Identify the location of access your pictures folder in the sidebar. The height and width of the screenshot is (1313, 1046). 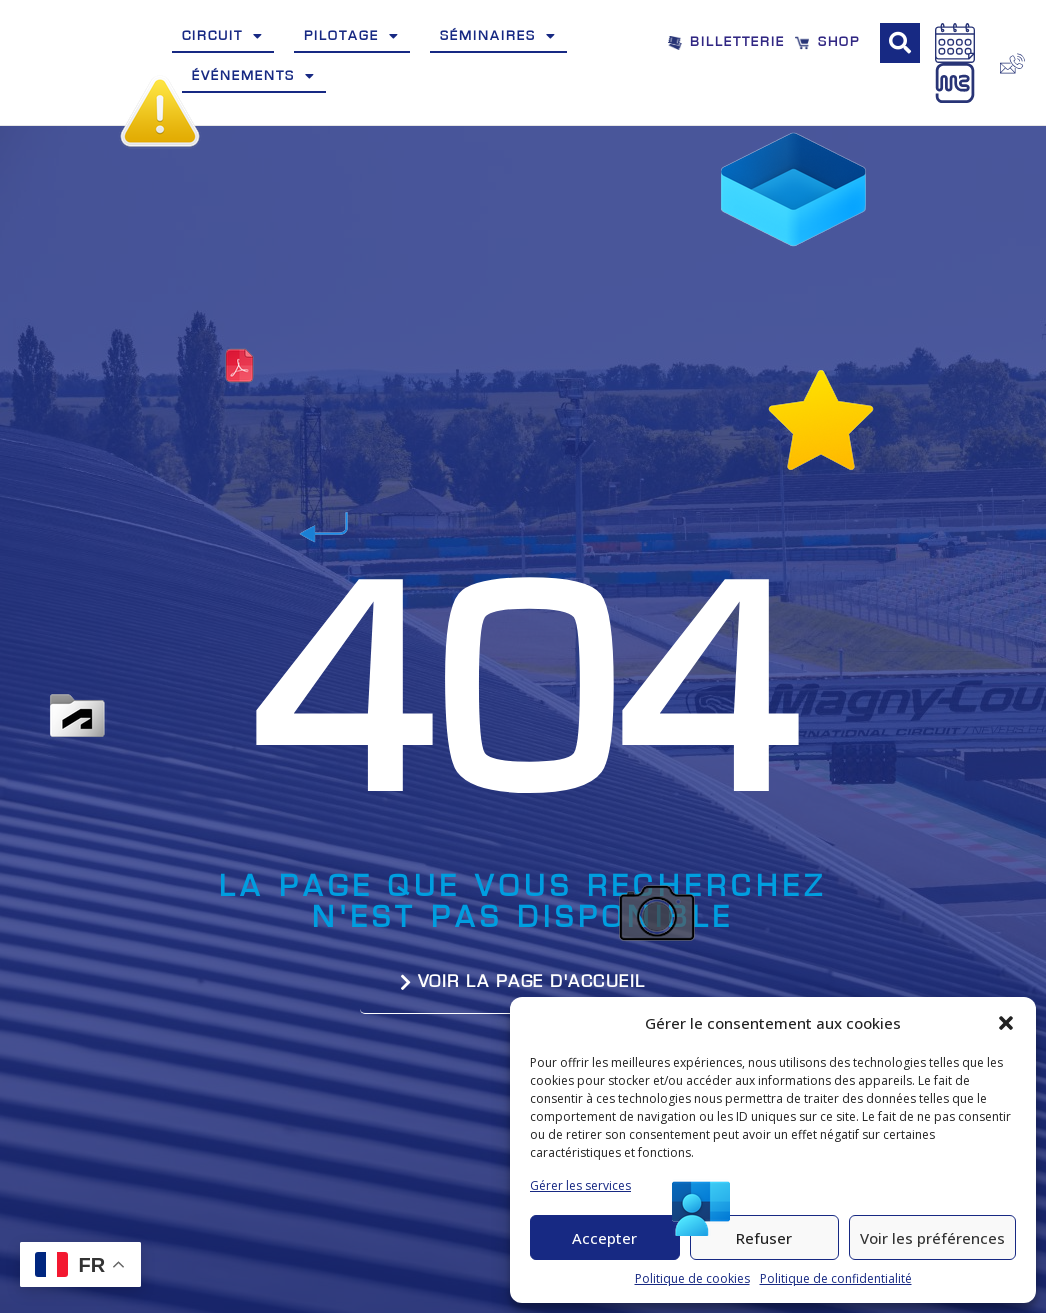
(657, 913).